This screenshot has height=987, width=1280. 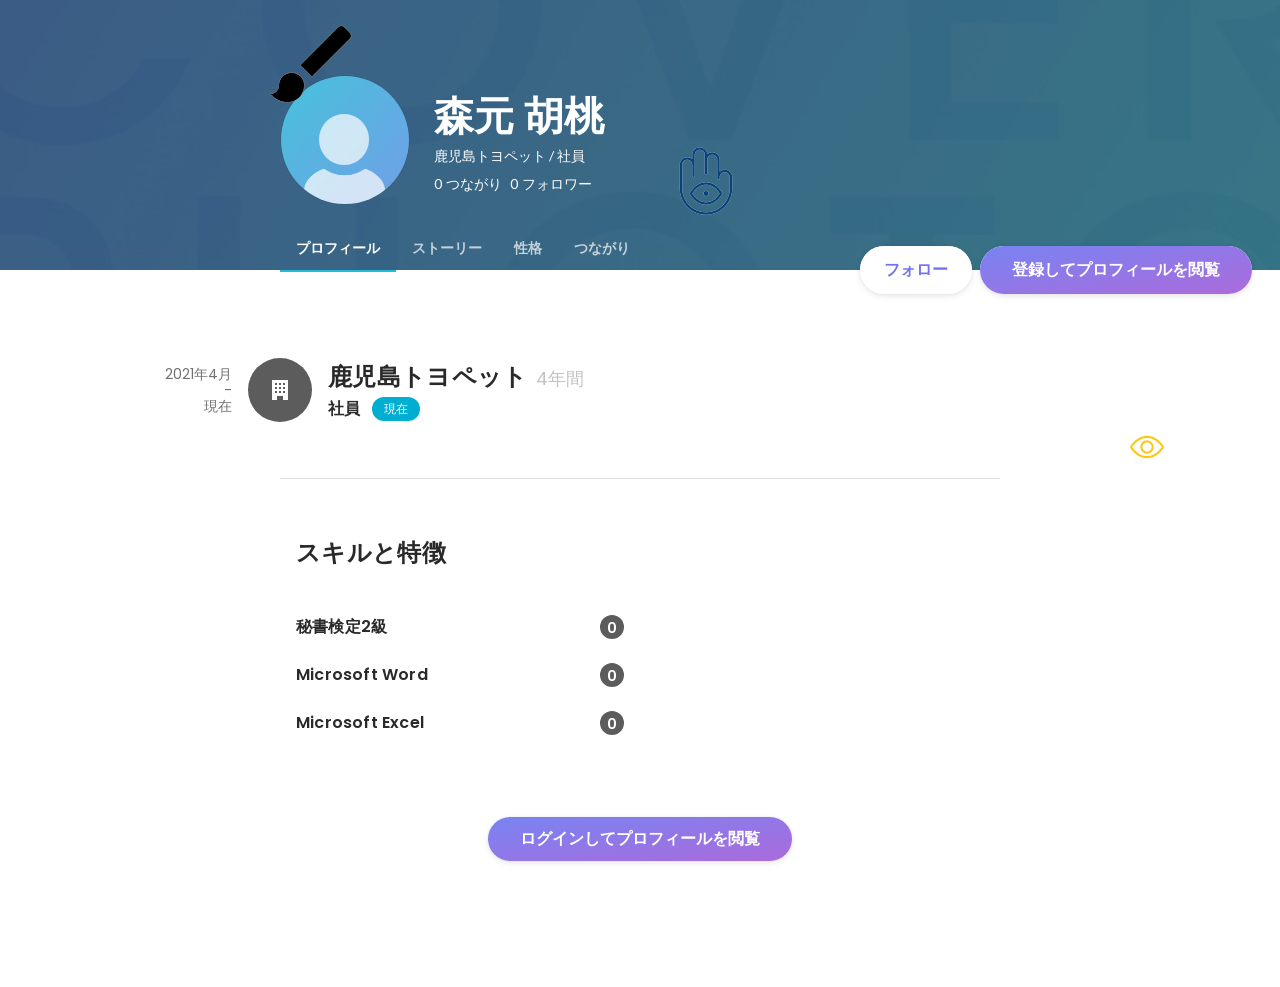 I want to click on view or preview content, so click(x=1147, y=447).